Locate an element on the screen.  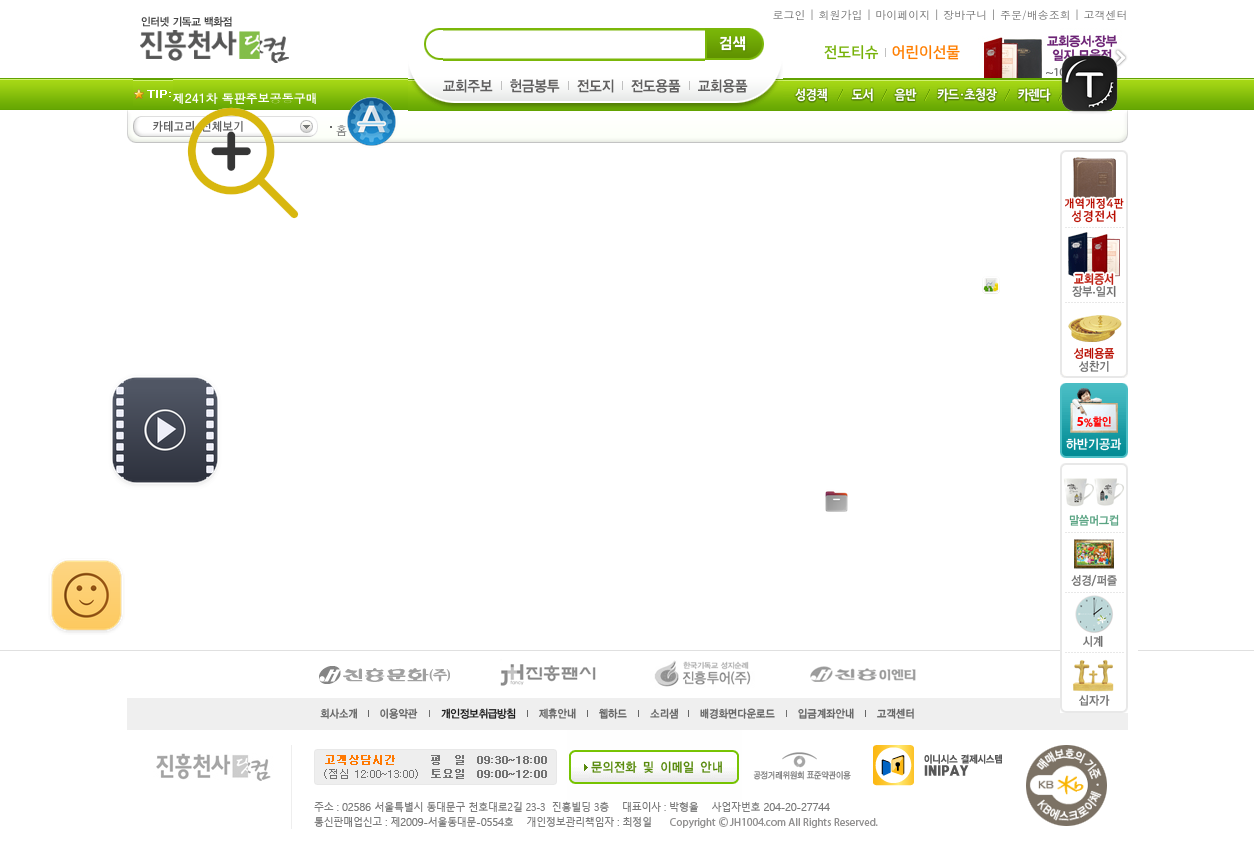
open gnucash personal finance application is located at coordinates (991, 285).